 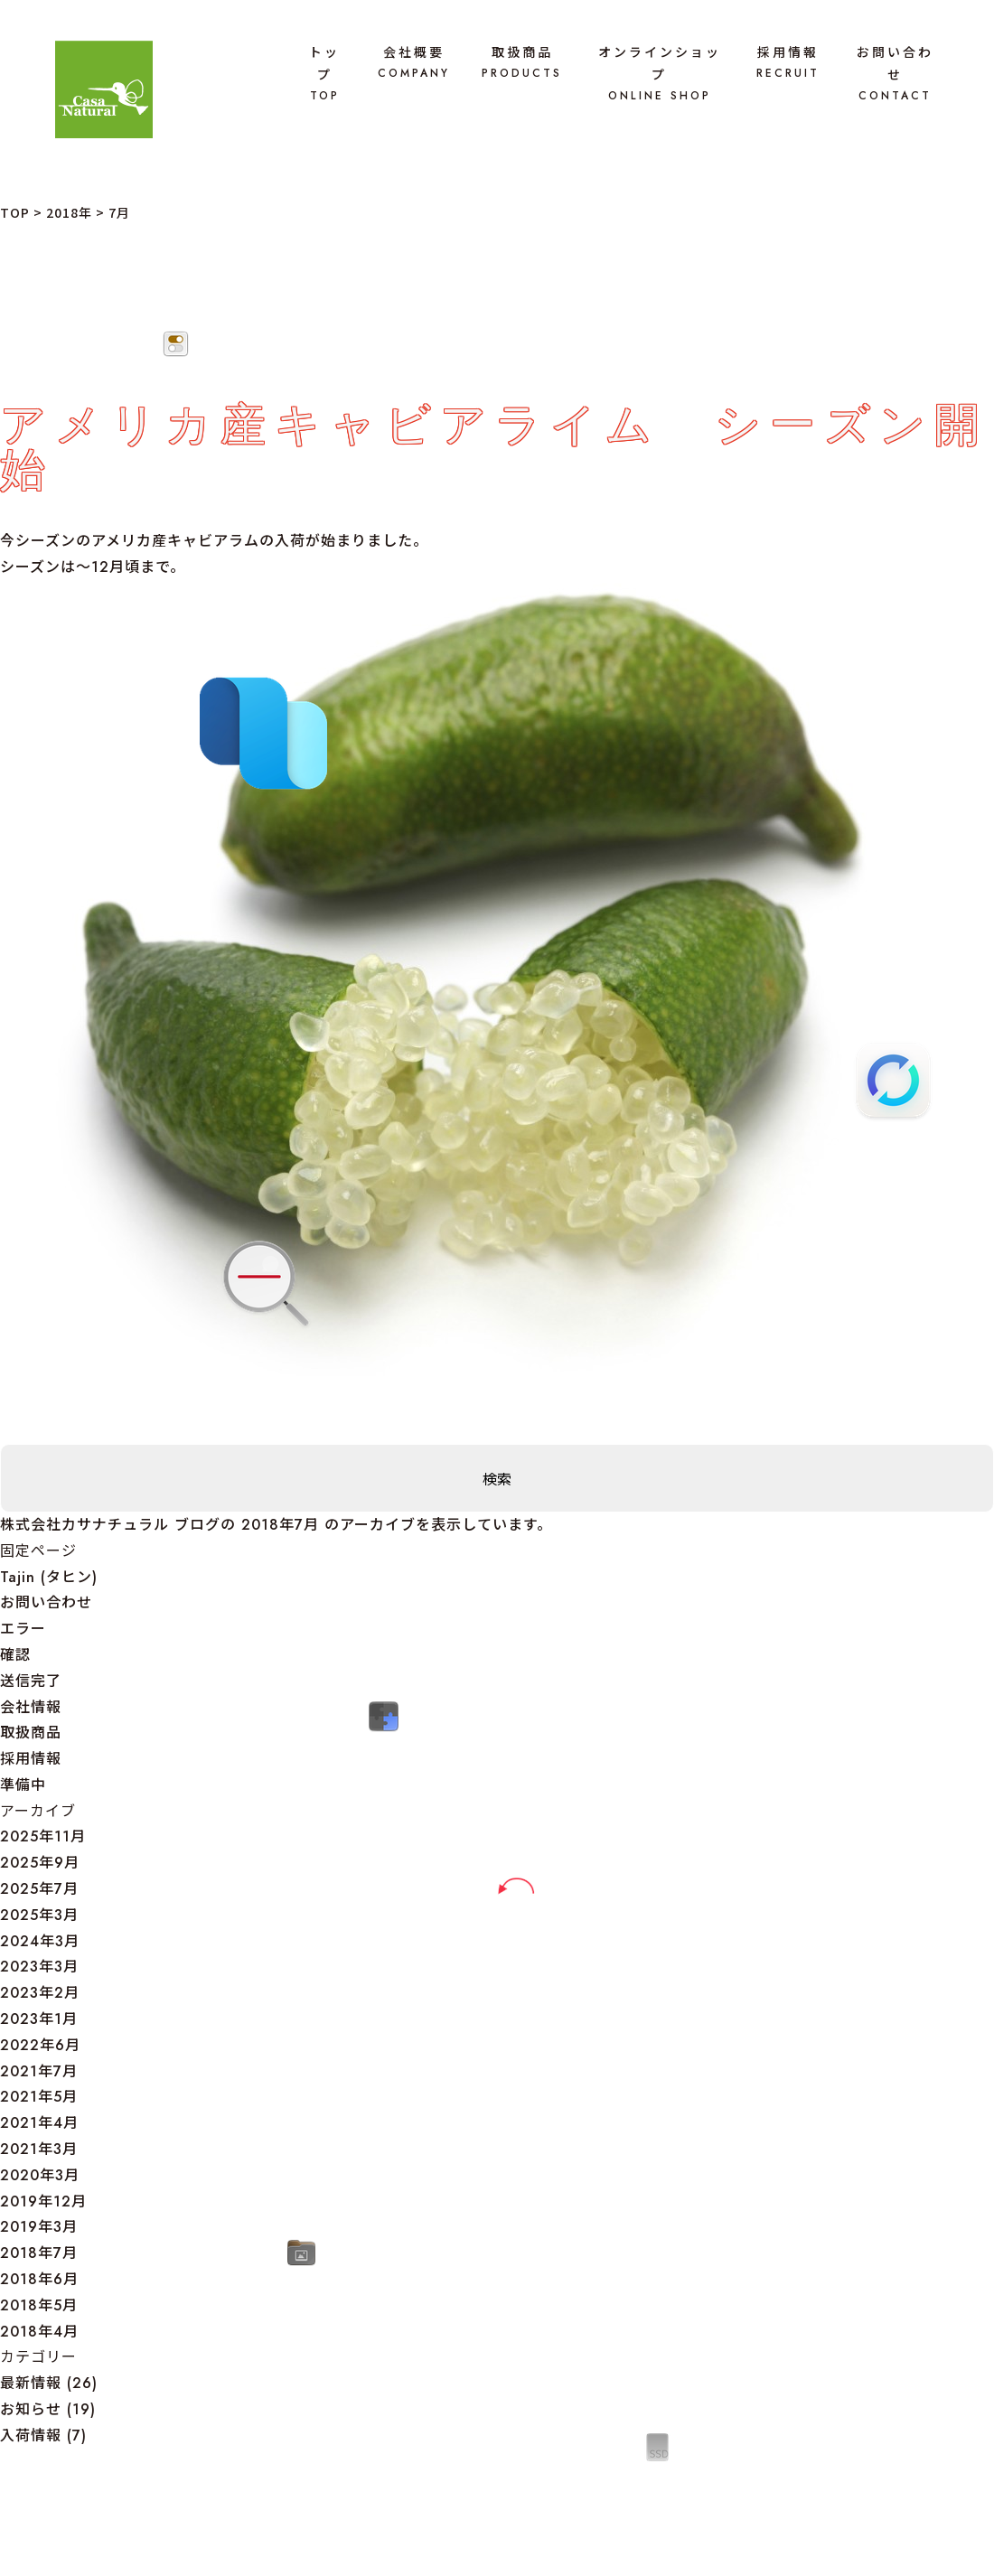 What do you see at coordinates (301, 2252) in the screenshot?
I see `open your pictures folder` at bounding box center [301, 2252].